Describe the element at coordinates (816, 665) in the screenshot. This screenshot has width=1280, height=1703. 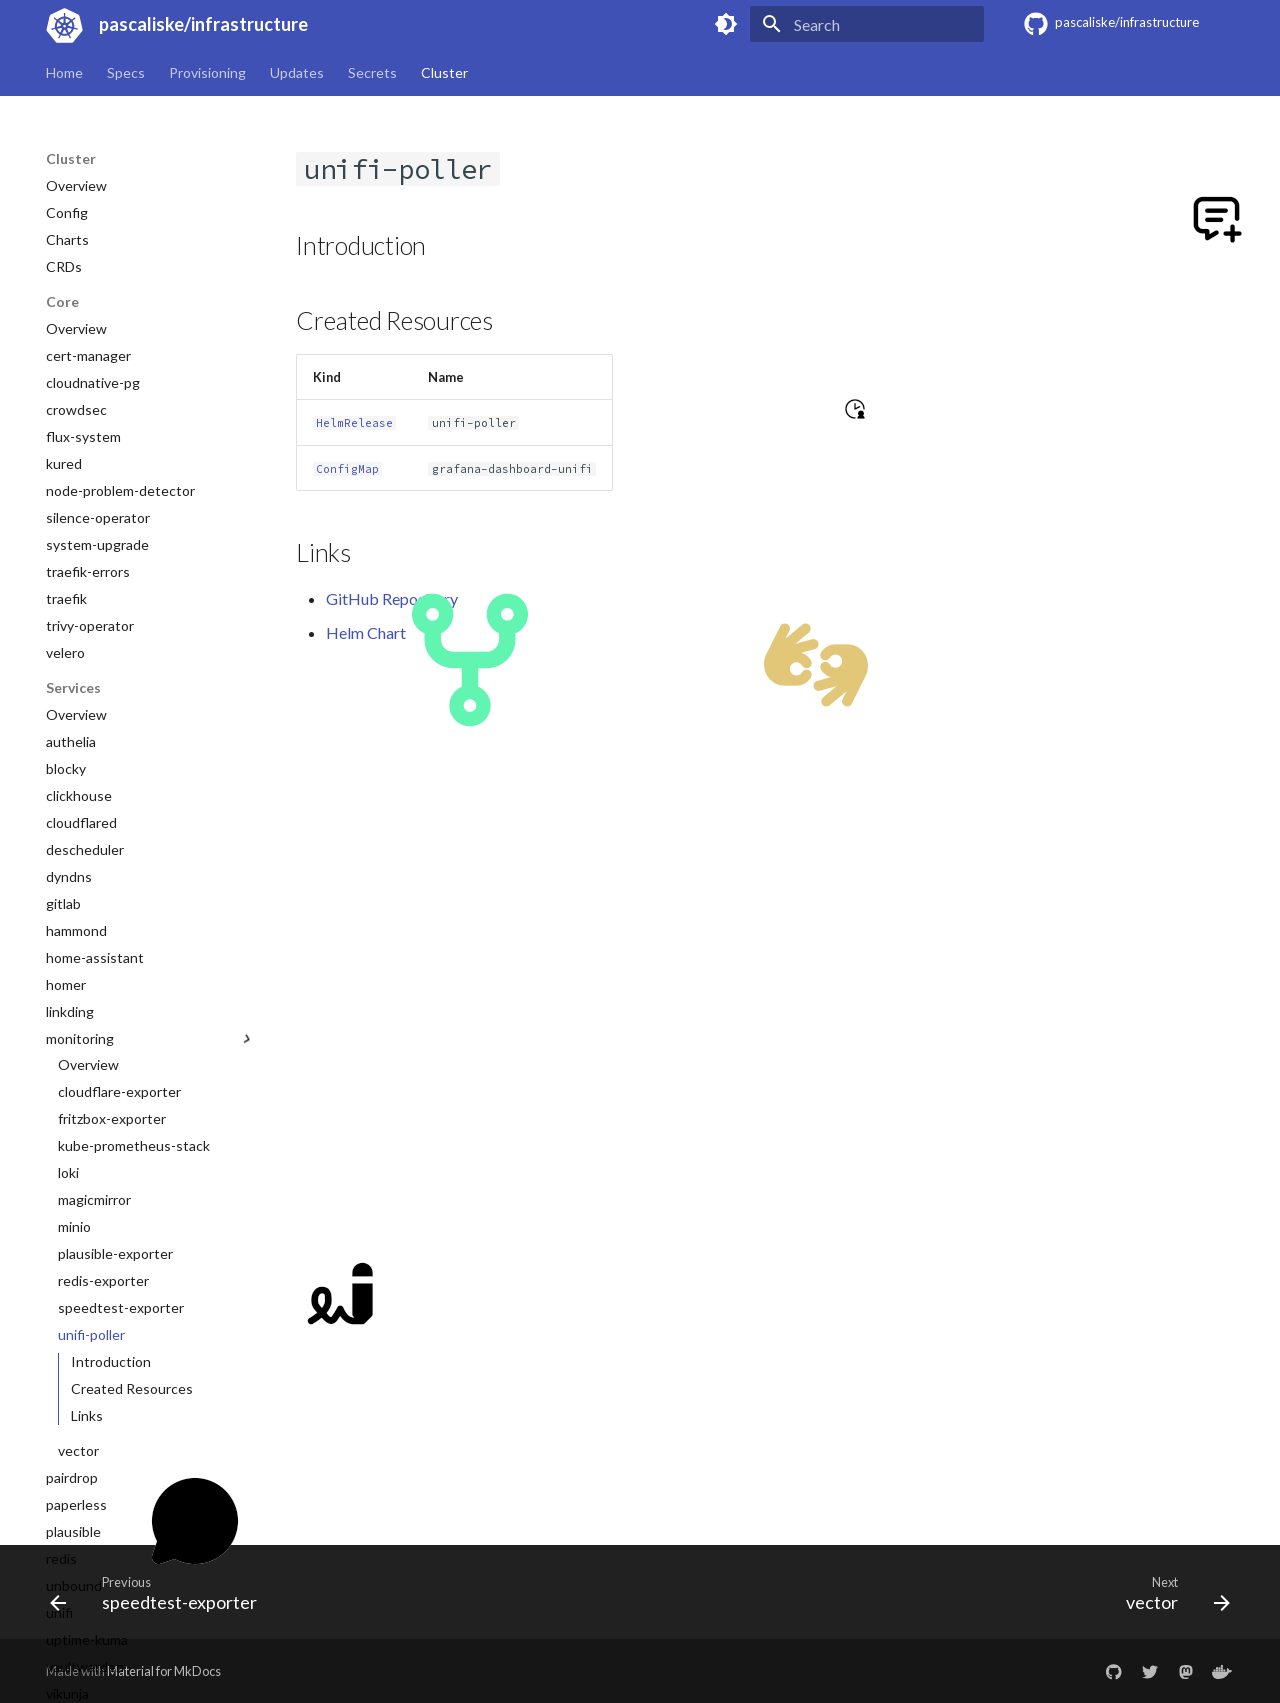
I see `enable ASL interpretation services` at that location.